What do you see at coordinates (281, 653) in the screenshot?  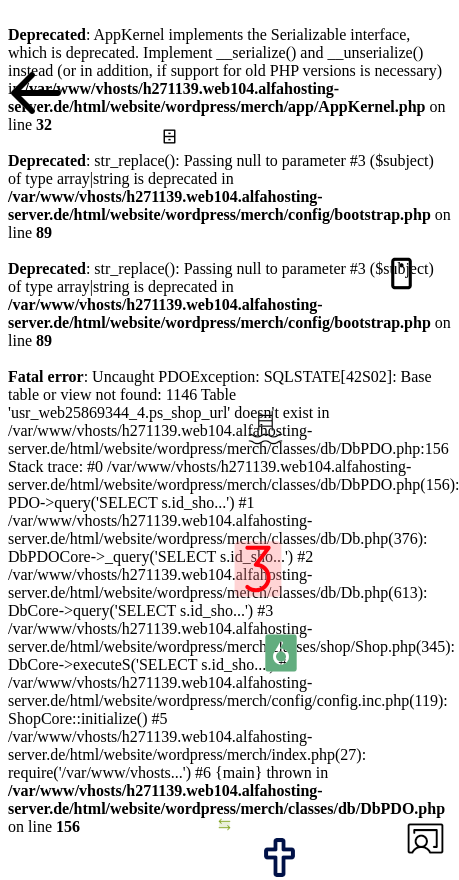 I see `indicates the number six in a sequence or list` at bounding box center [281, 653].